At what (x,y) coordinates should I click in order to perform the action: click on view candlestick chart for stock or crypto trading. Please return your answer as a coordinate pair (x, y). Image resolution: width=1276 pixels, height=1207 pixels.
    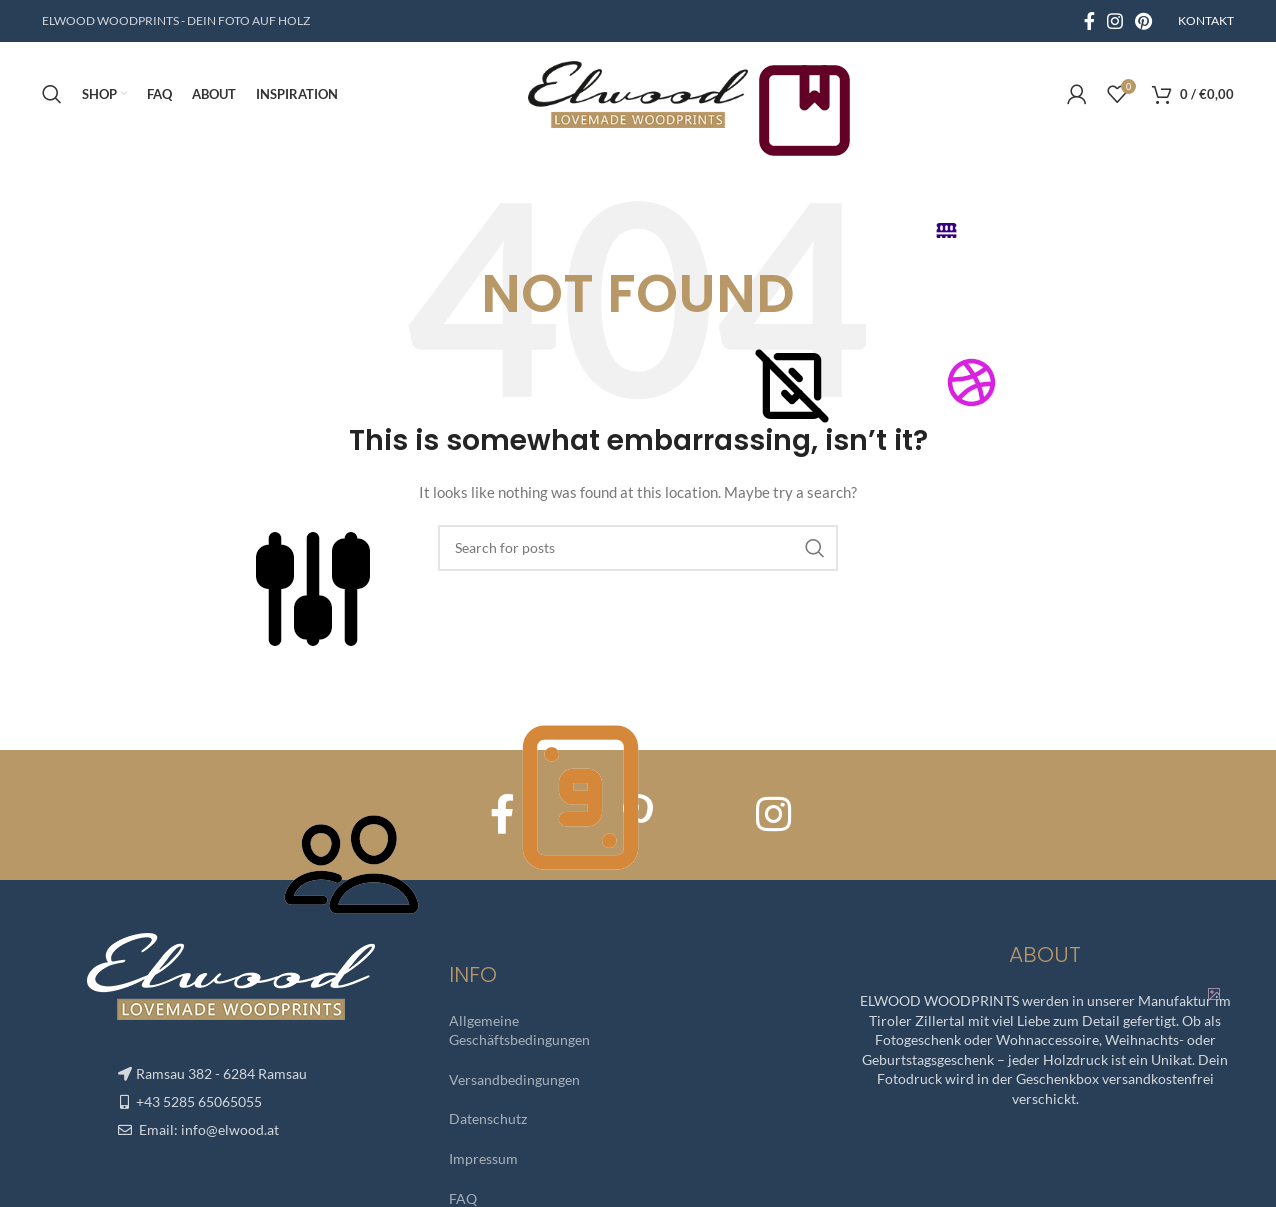
    Looking at the image, I should click on (313, 589).